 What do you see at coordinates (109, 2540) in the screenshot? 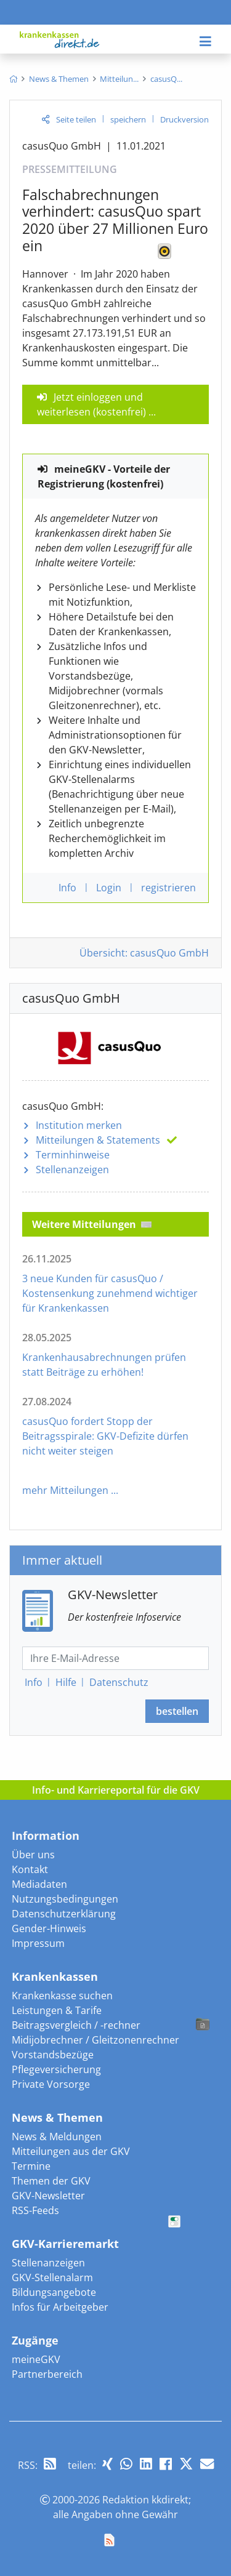
I see `an RSS feed file or subscription document` at bounding box center [109, 2540].